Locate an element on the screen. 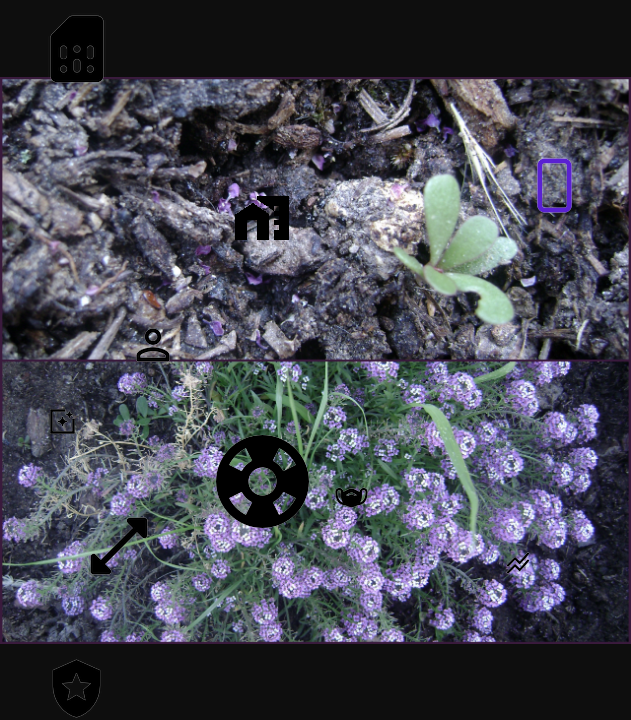  indicates mask required or health safety guidelines is located at coordinates (351, 497).